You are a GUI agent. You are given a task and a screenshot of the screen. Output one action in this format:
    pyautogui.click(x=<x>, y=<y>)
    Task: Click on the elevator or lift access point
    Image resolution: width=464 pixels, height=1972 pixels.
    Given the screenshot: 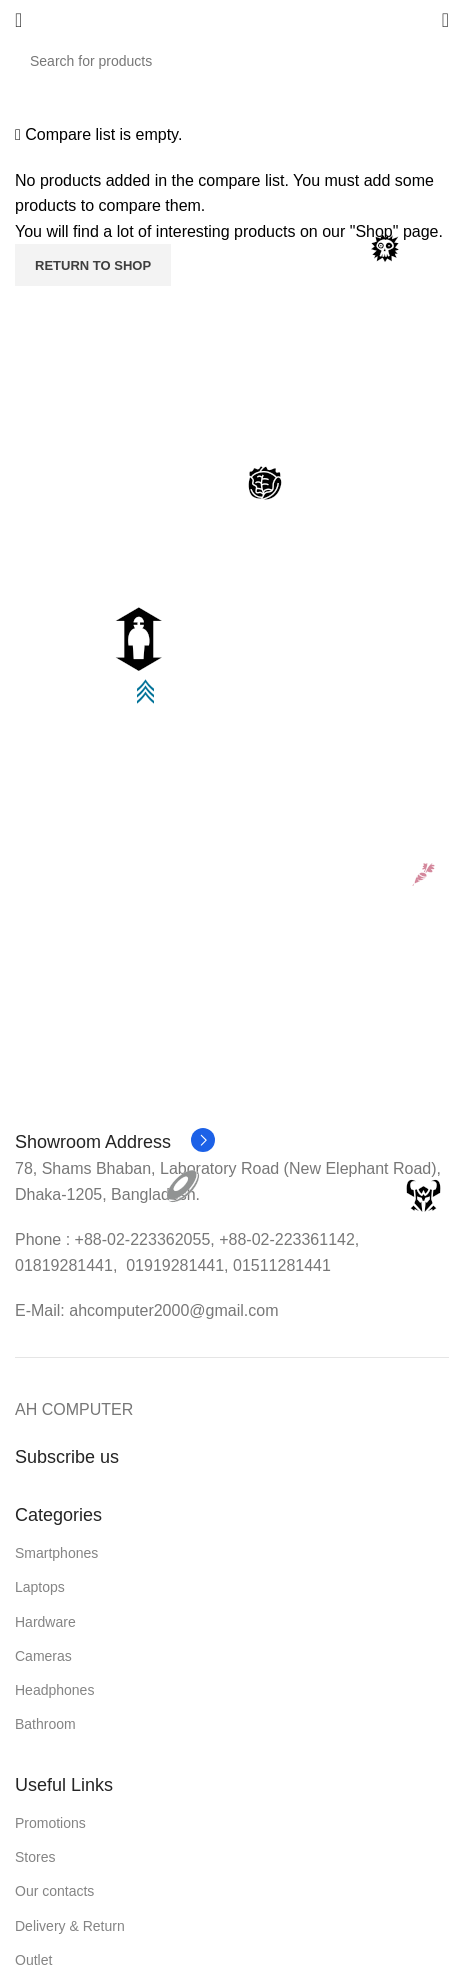 What is the action you would take?
    pyautogui.click(x=138, y=638)
    